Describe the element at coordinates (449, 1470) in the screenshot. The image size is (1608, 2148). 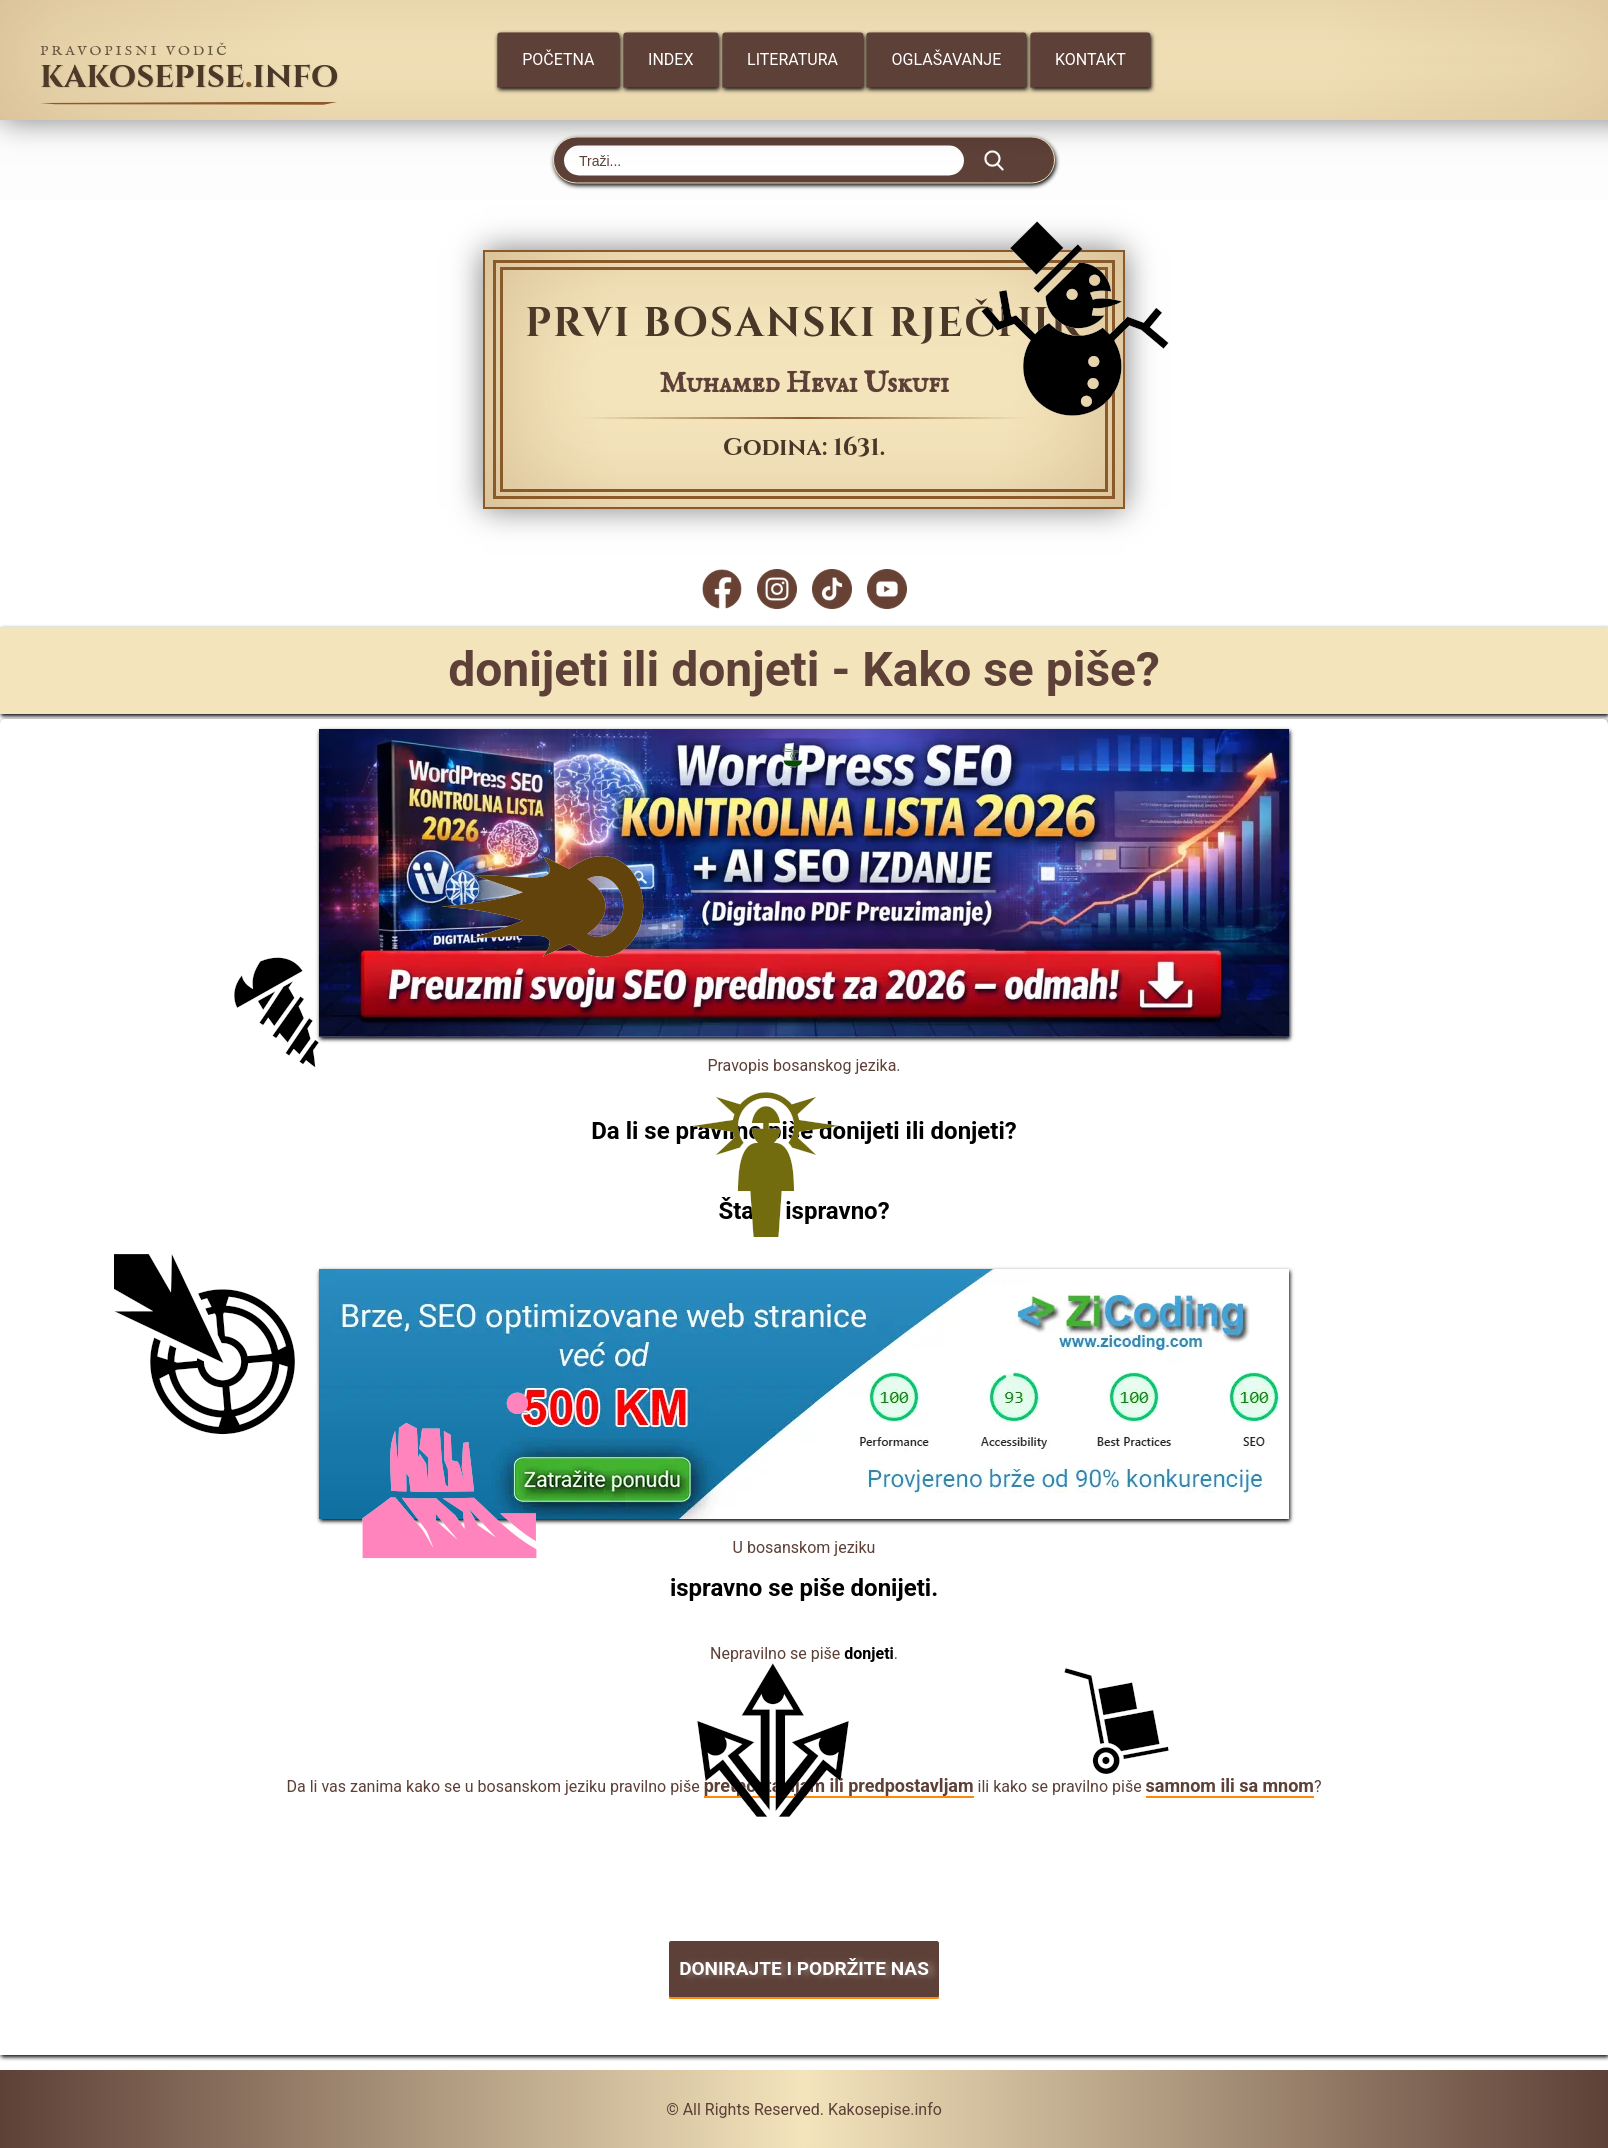
I see `navigate to Monument Valley game` at that location.